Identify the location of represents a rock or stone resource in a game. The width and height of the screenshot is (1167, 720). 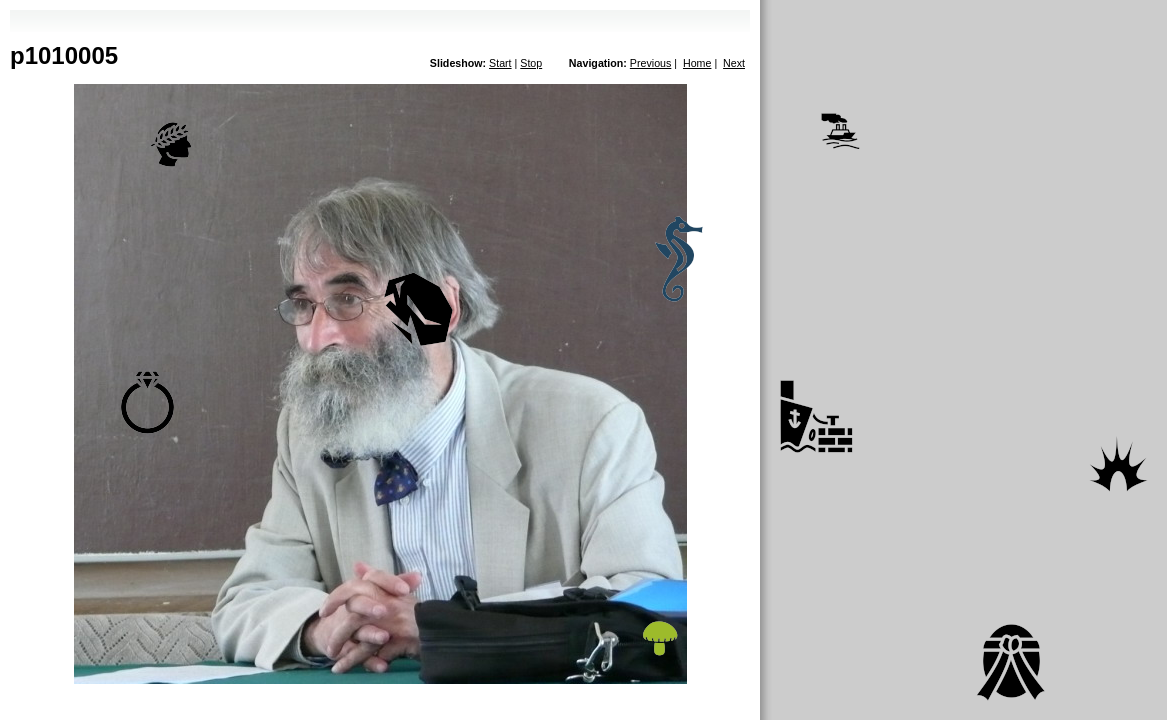
(418, 309).